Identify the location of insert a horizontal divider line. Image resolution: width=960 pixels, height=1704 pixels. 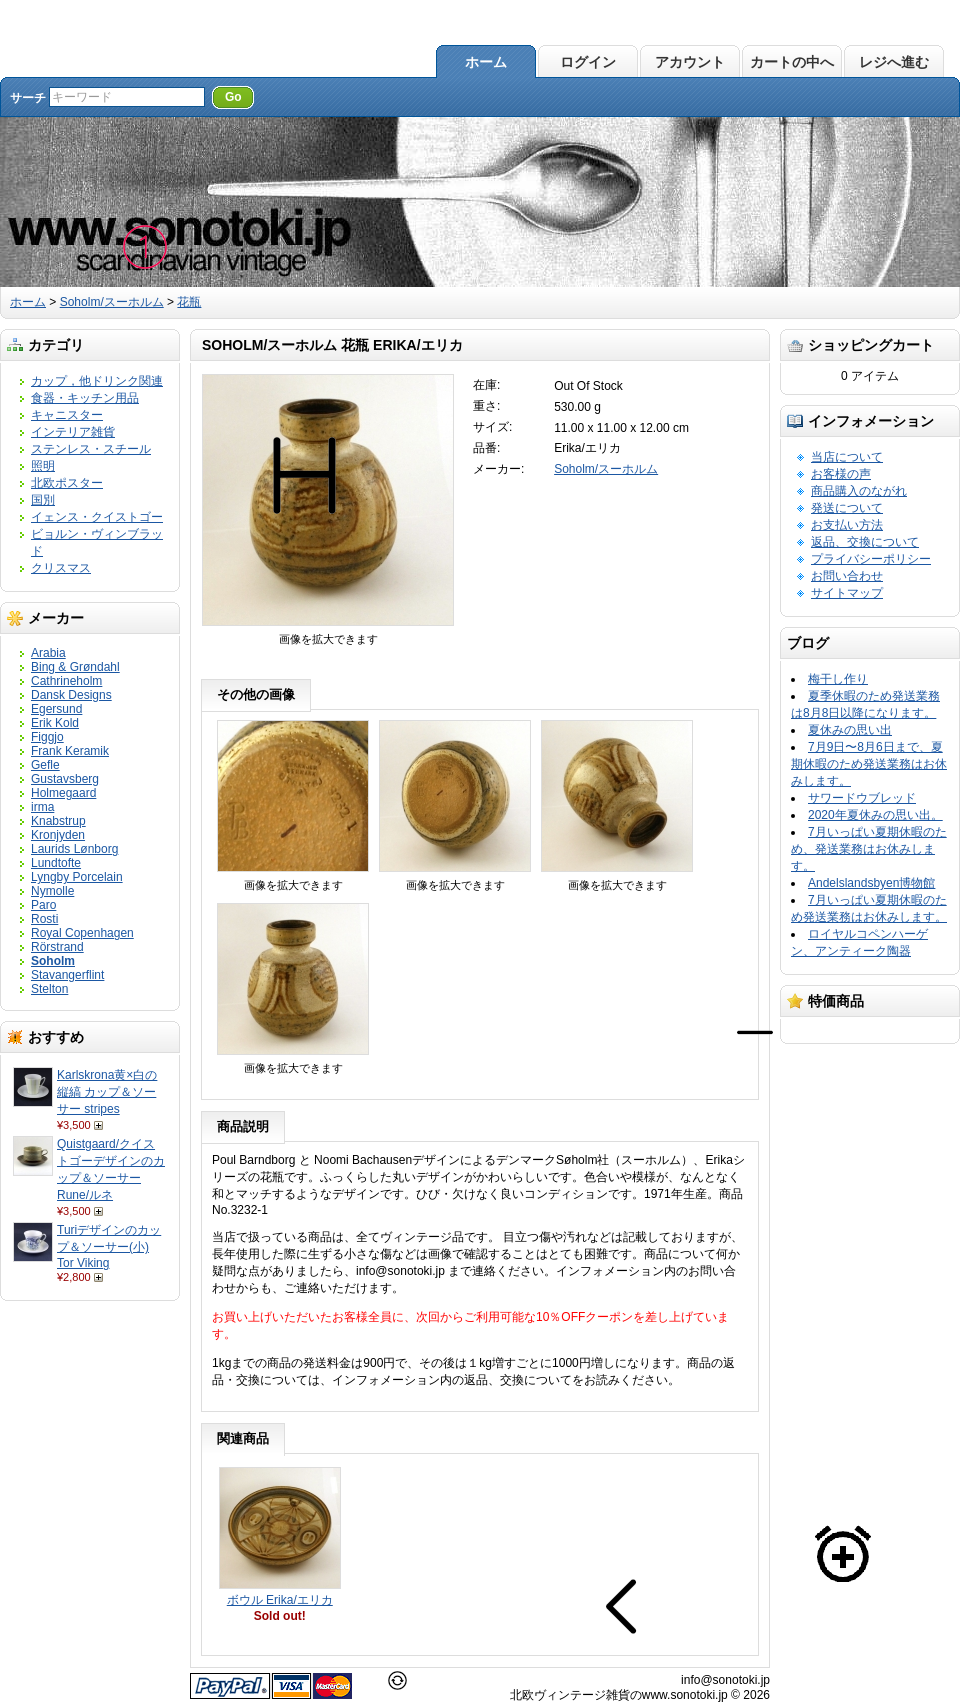
(755, 1033).